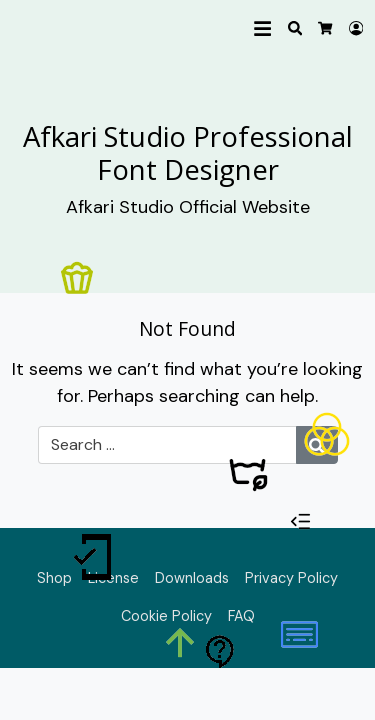  I want to click on indicates mobile-optimized or responsive content, so click(92, 557).